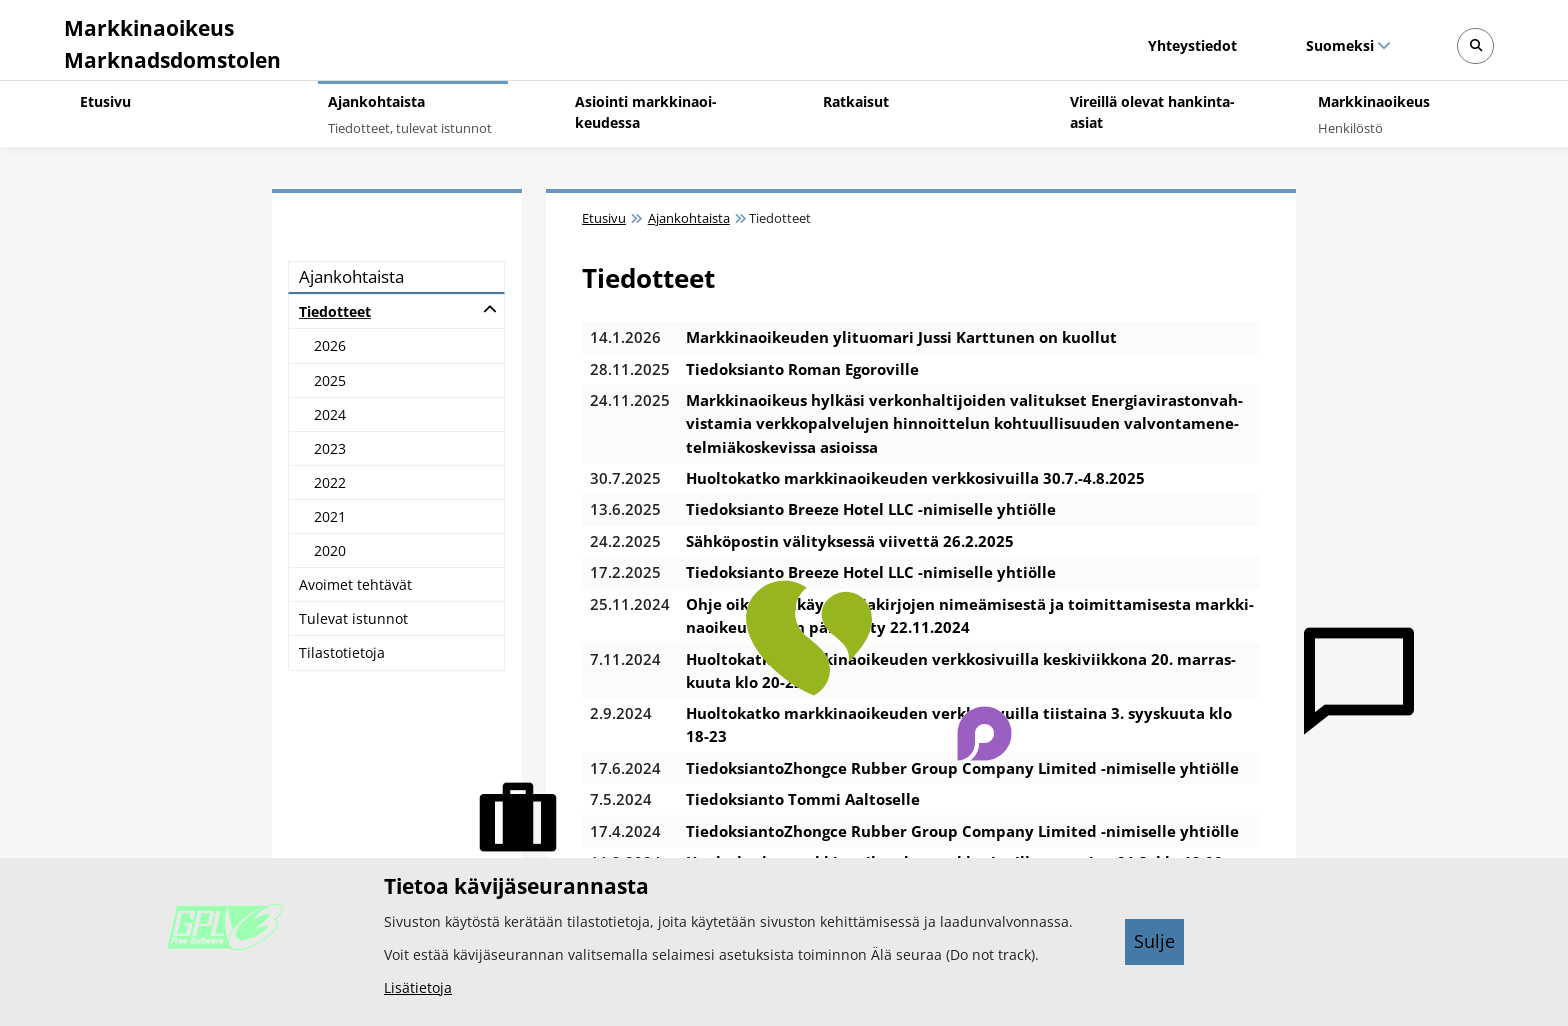 This screenshot has height=1026, width=1568. I want to click on open microsoft loop app, so click(984, 733).